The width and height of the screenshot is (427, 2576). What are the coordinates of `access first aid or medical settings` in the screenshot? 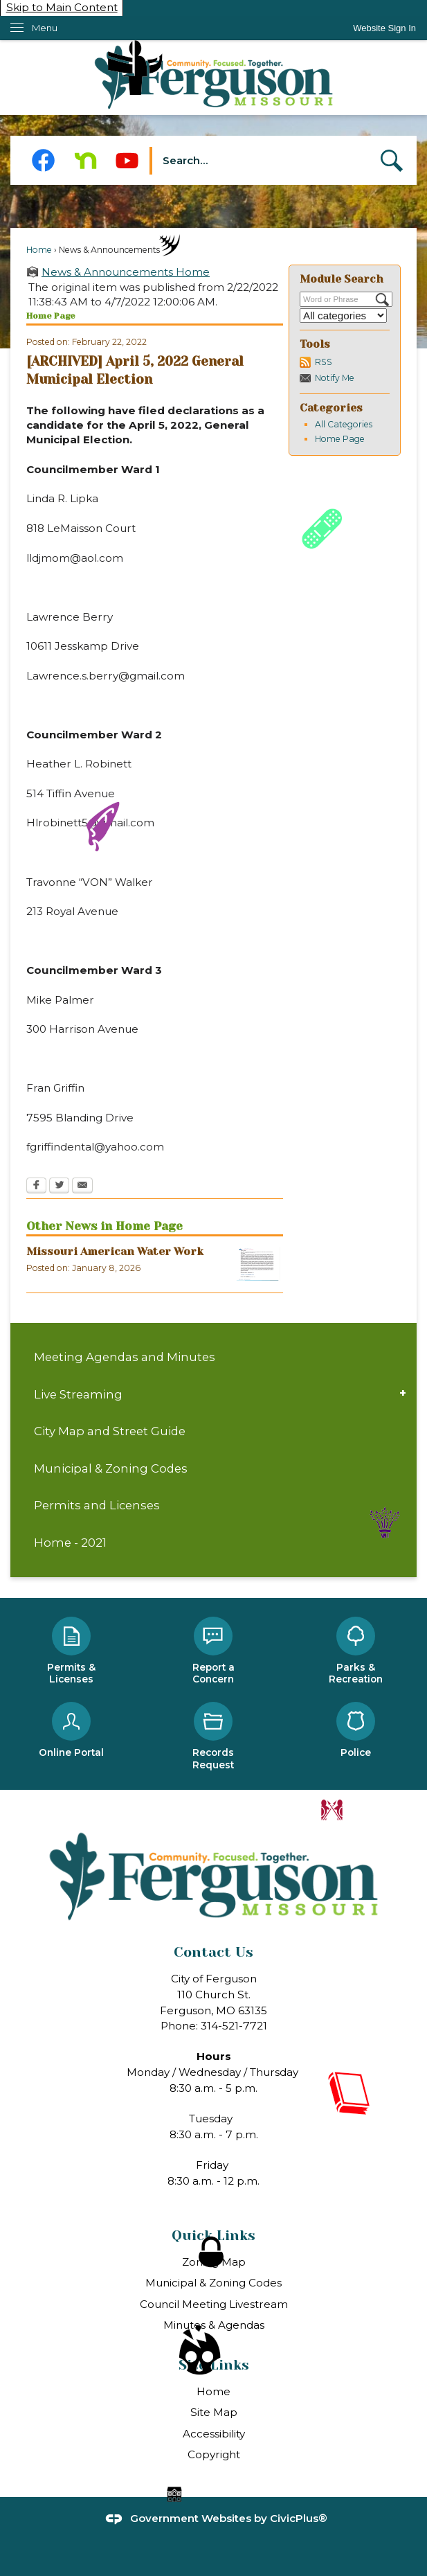 It's located at (322, 528).